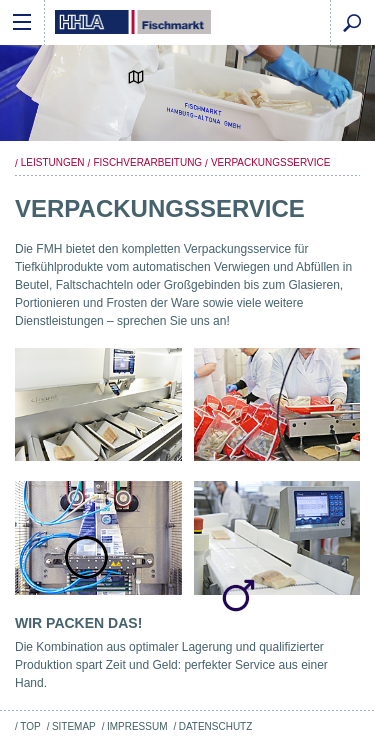 Image resolution: width=375 pixels, height=752 pixels. I want to click on view map or navigation, so click(136, 77).